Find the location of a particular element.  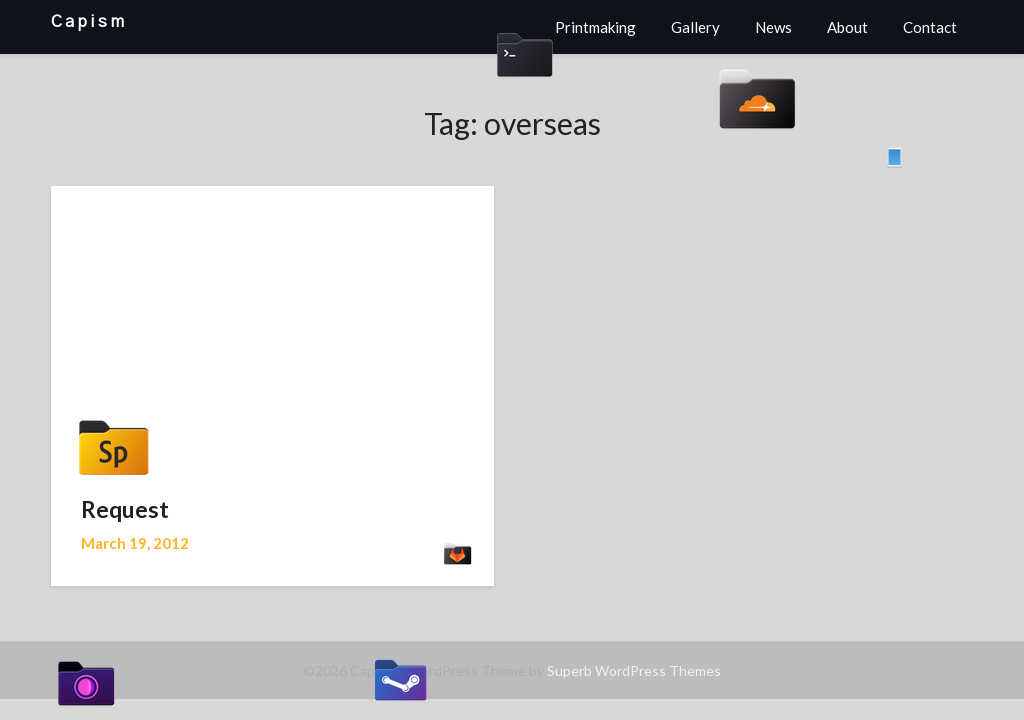

open folder containing adobe spark projects is located at coordinates (113, 449).